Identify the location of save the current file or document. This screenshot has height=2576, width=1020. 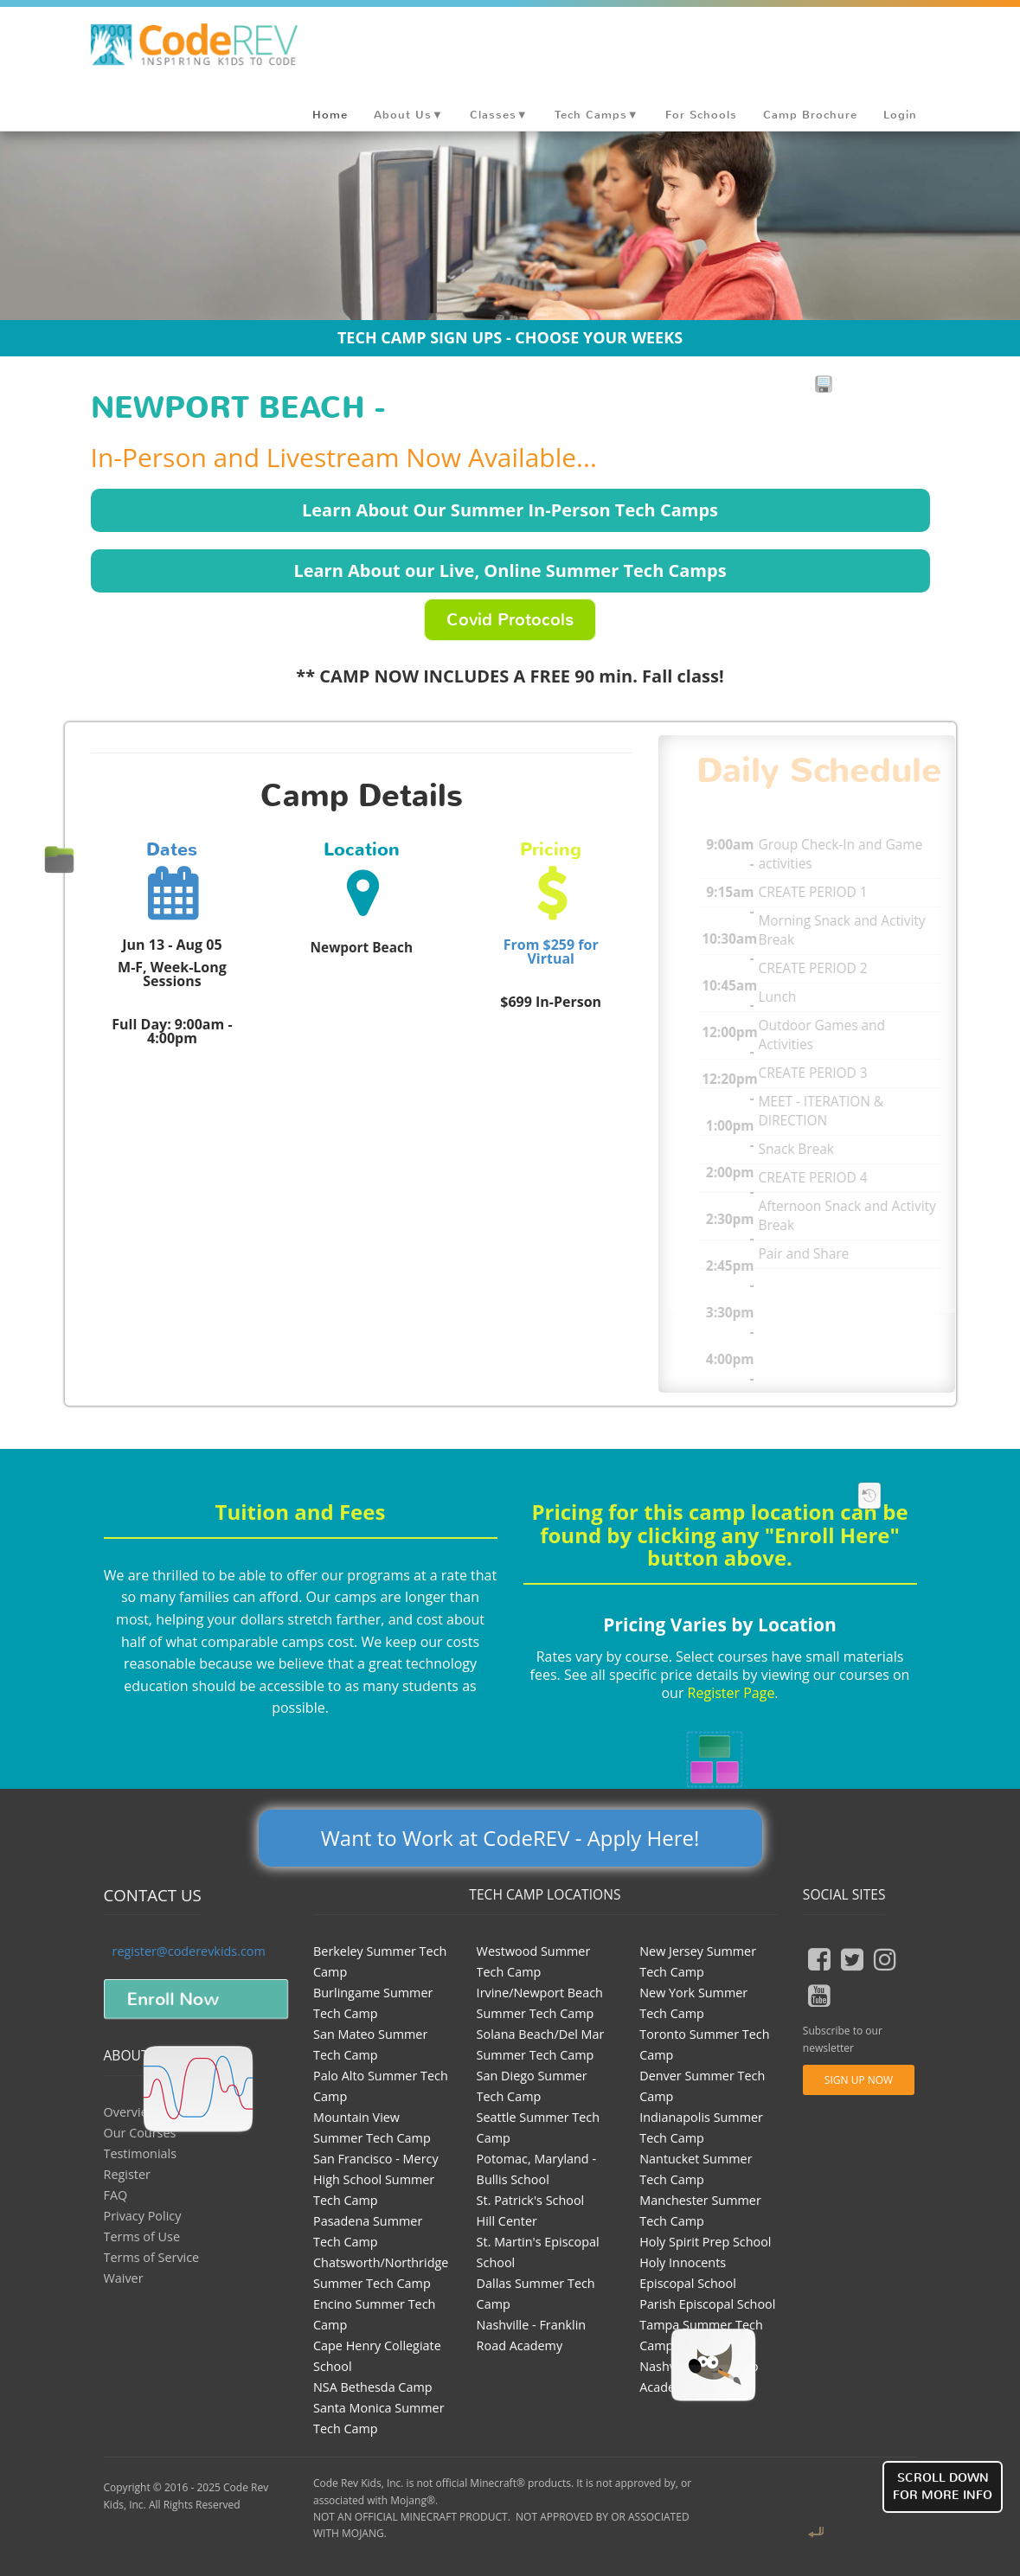
(824, 384).